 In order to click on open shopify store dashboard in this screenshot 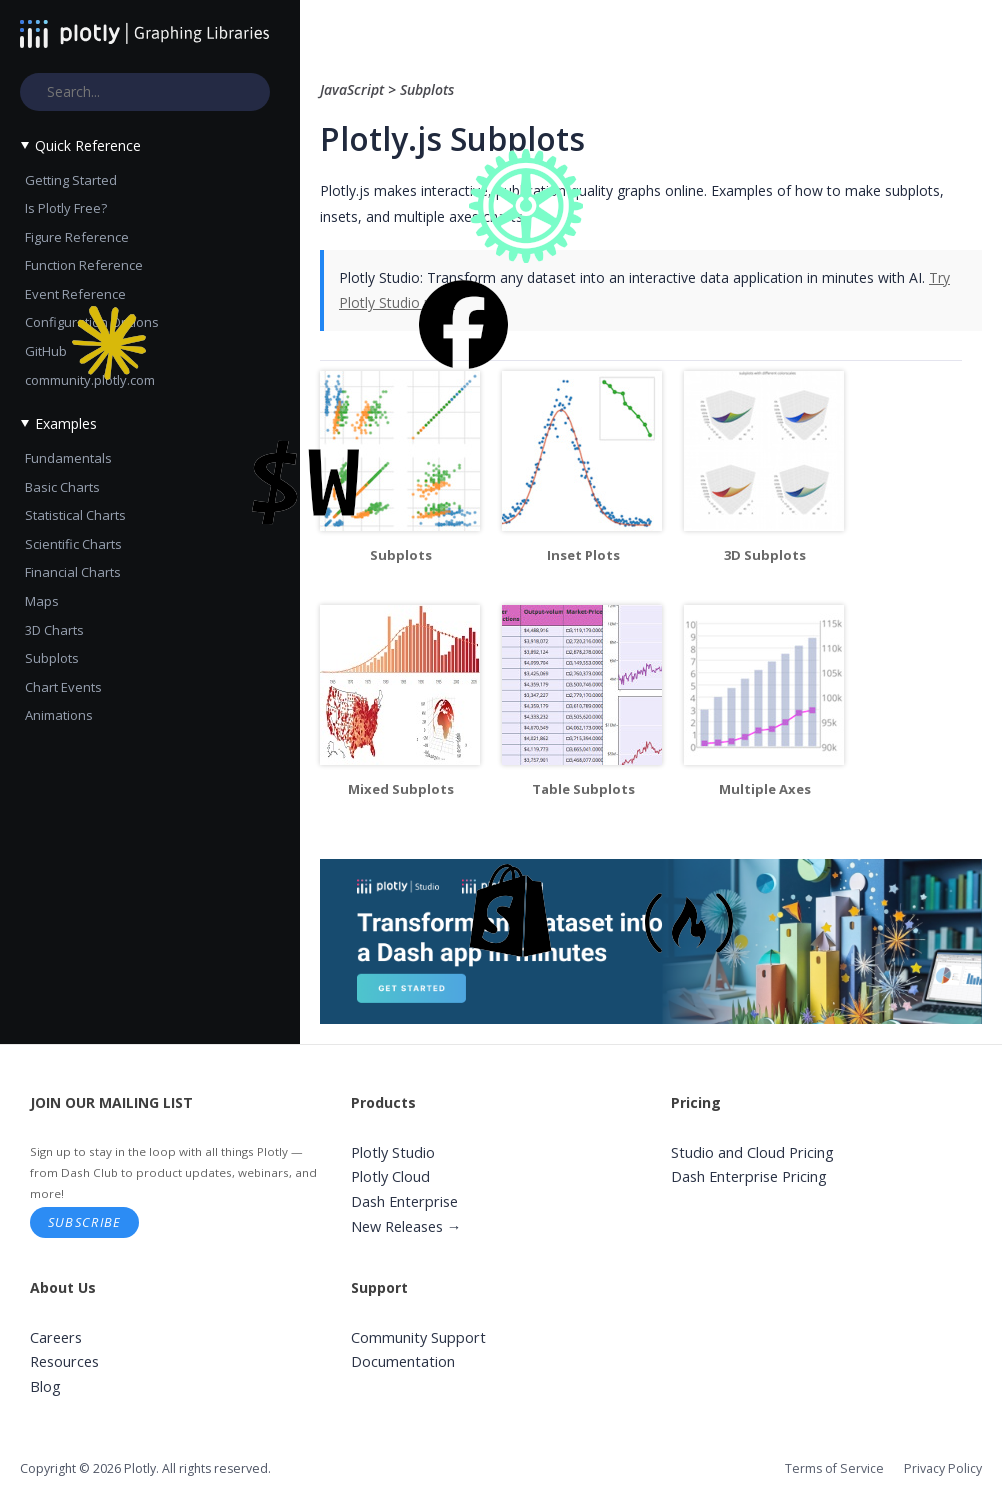, I will do `click(510, 910)`.